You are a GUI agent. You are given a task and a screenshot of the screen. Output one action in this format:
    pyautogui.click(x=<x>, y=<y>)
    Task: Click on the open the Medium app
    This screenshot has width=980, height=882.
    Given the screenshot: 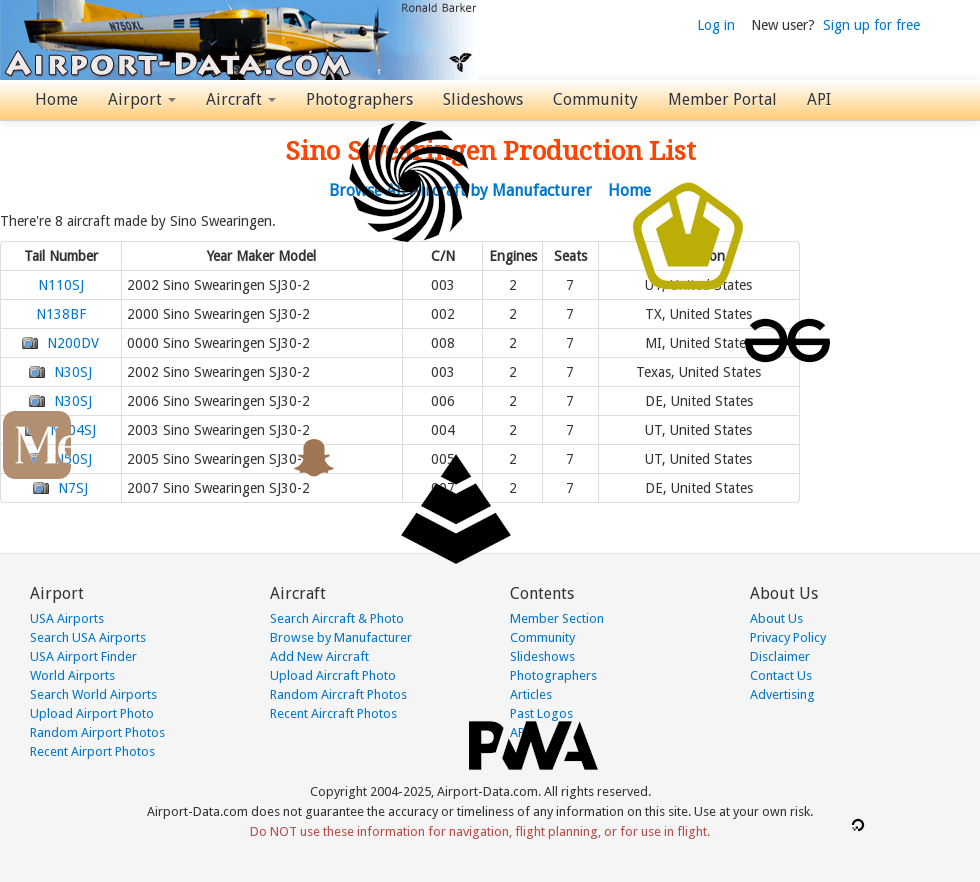 What is the action you would take?
    pyautogui.click(x=37, y=445)
    